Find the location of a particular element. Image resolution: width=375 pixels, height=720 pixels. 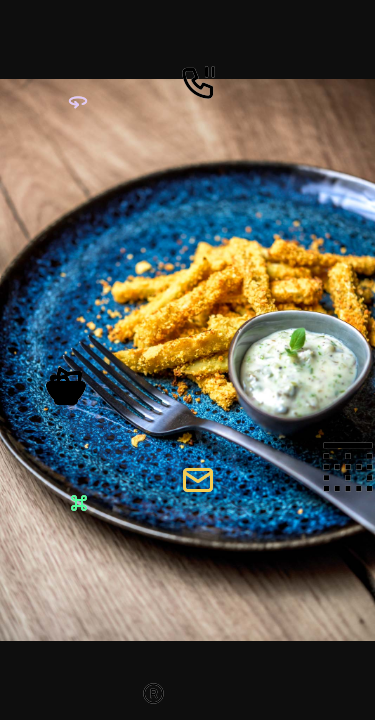

indicates registered trademark status is located at coordinates (153, 693).